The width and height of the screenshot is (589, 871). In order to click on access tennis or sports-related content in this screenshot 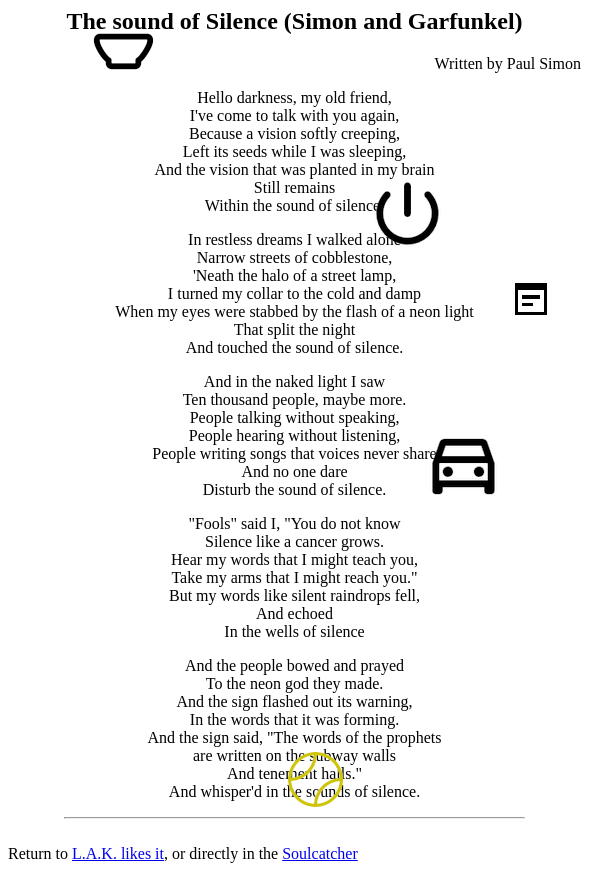, I will do `click(315, 779)`.